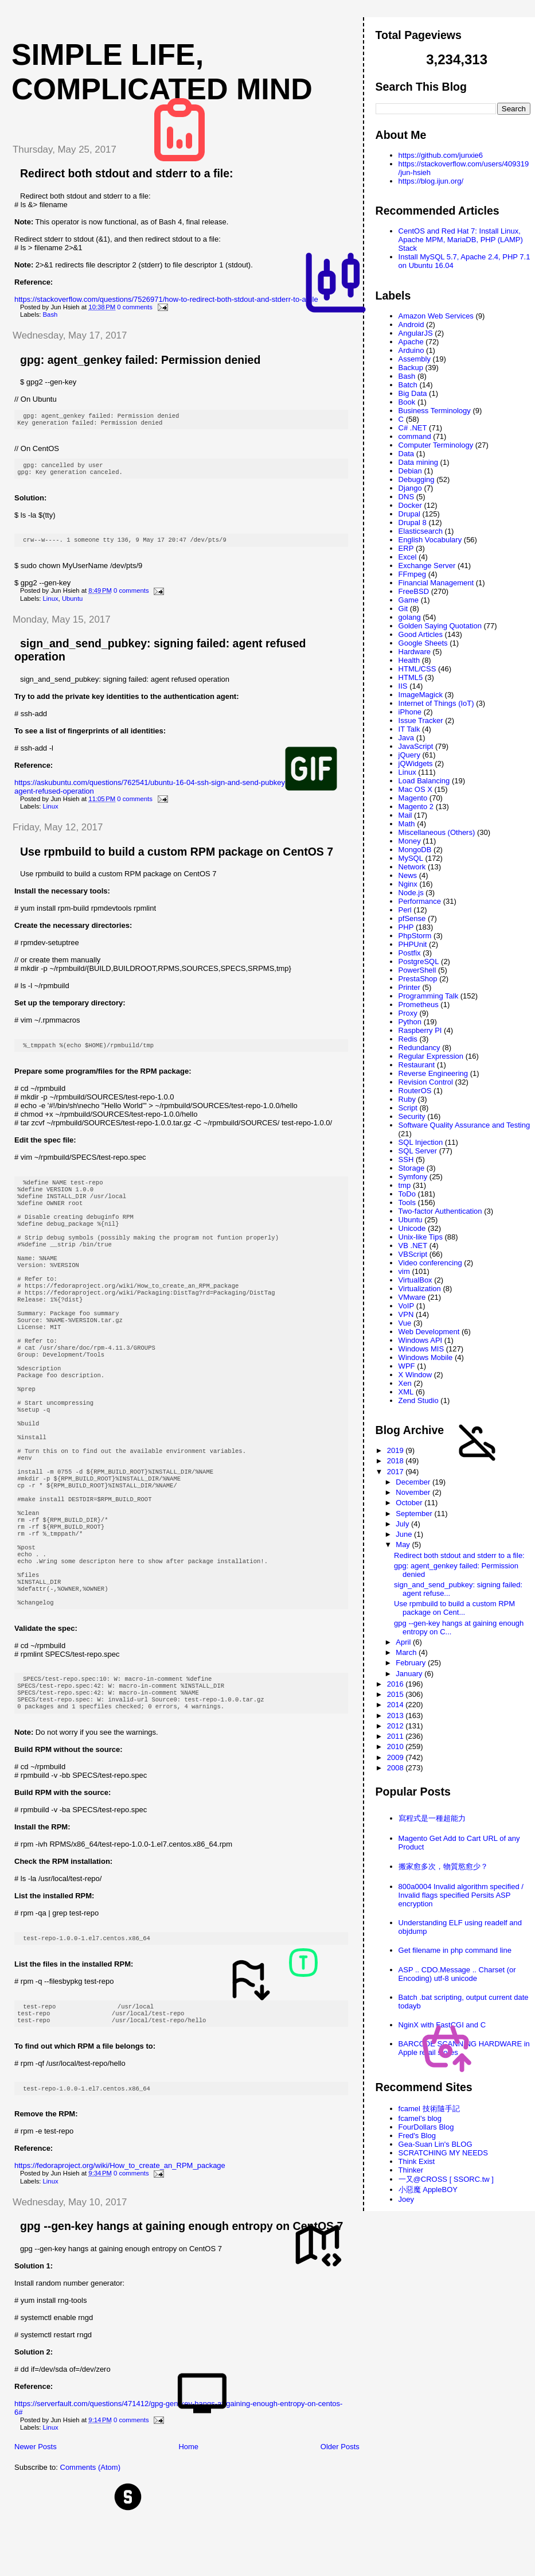  I want to click on lower priority or demote a flagged item, so click(248, 1979).